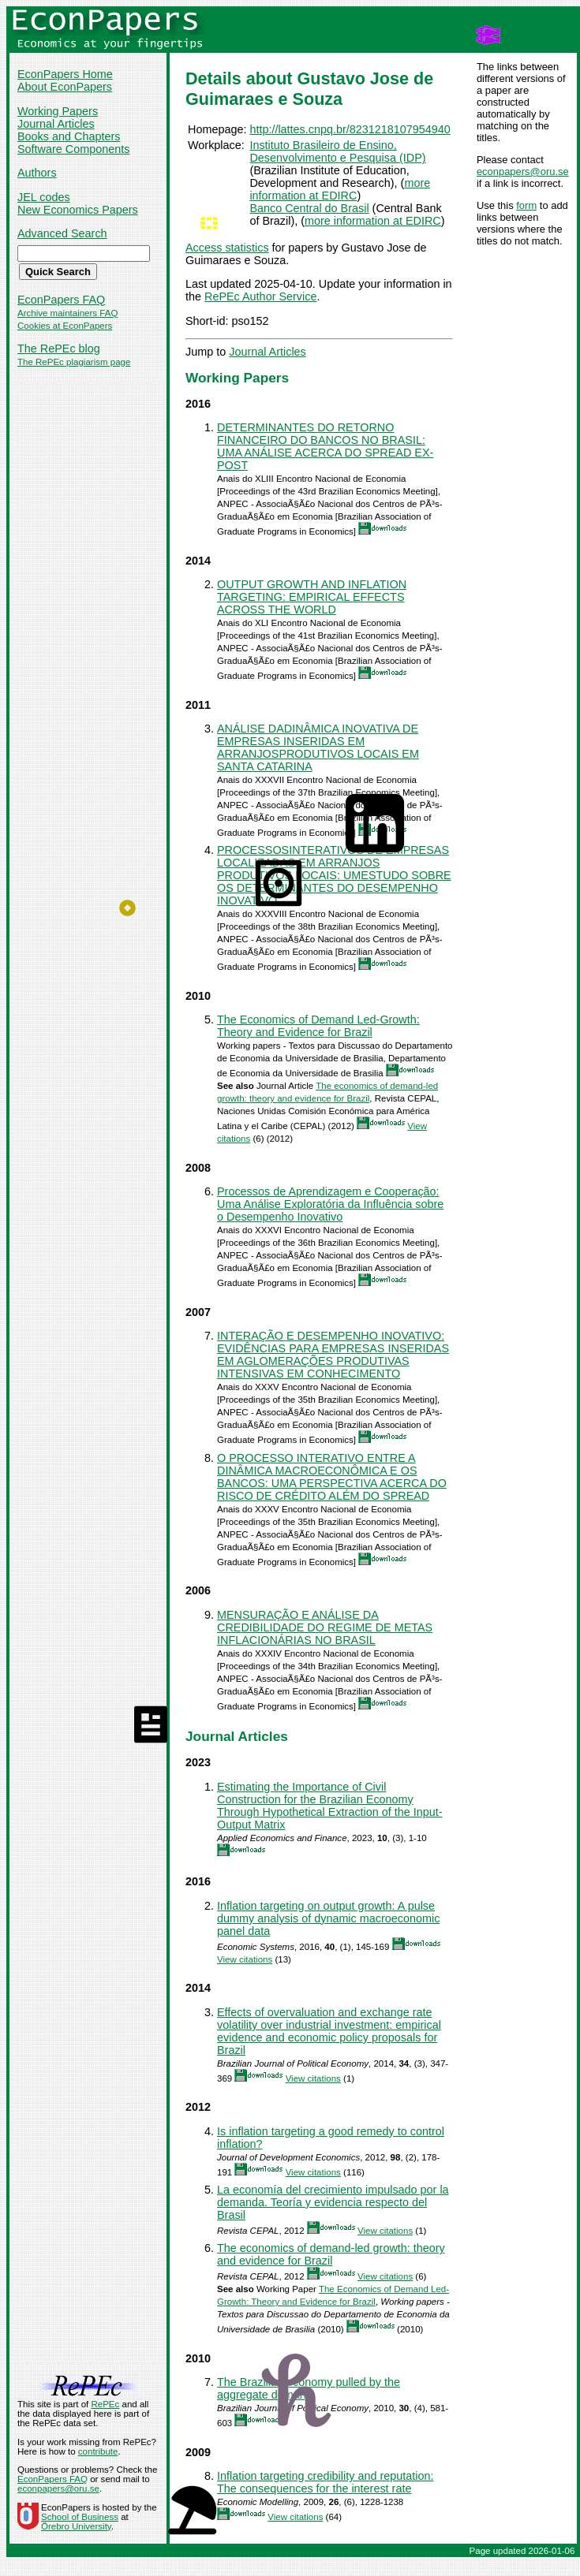  I want to click on view article or document, so click(151, 1724).